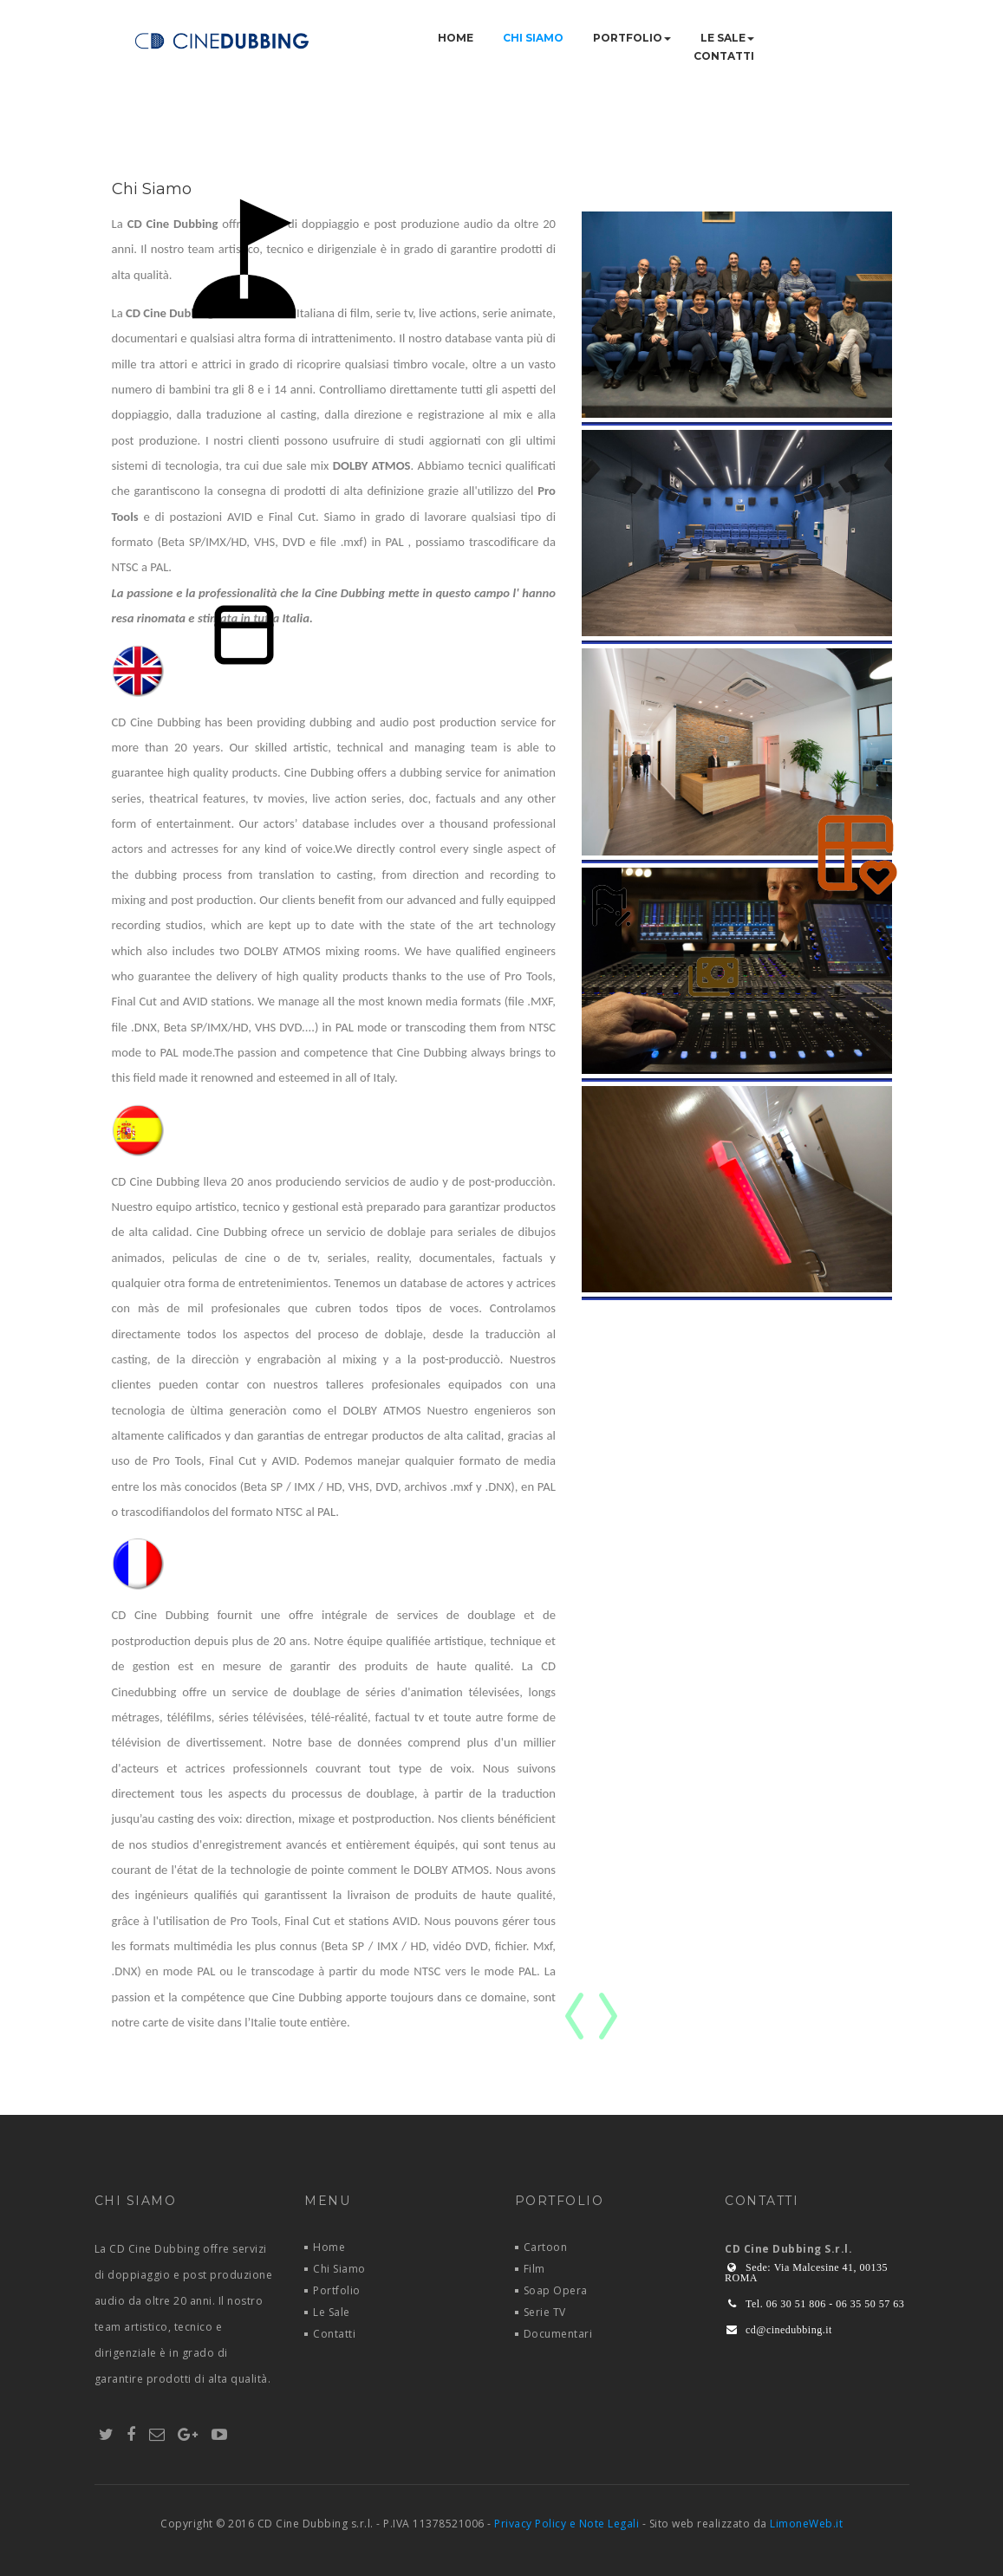  I want to click on add table to favorites, so click(856, 853).